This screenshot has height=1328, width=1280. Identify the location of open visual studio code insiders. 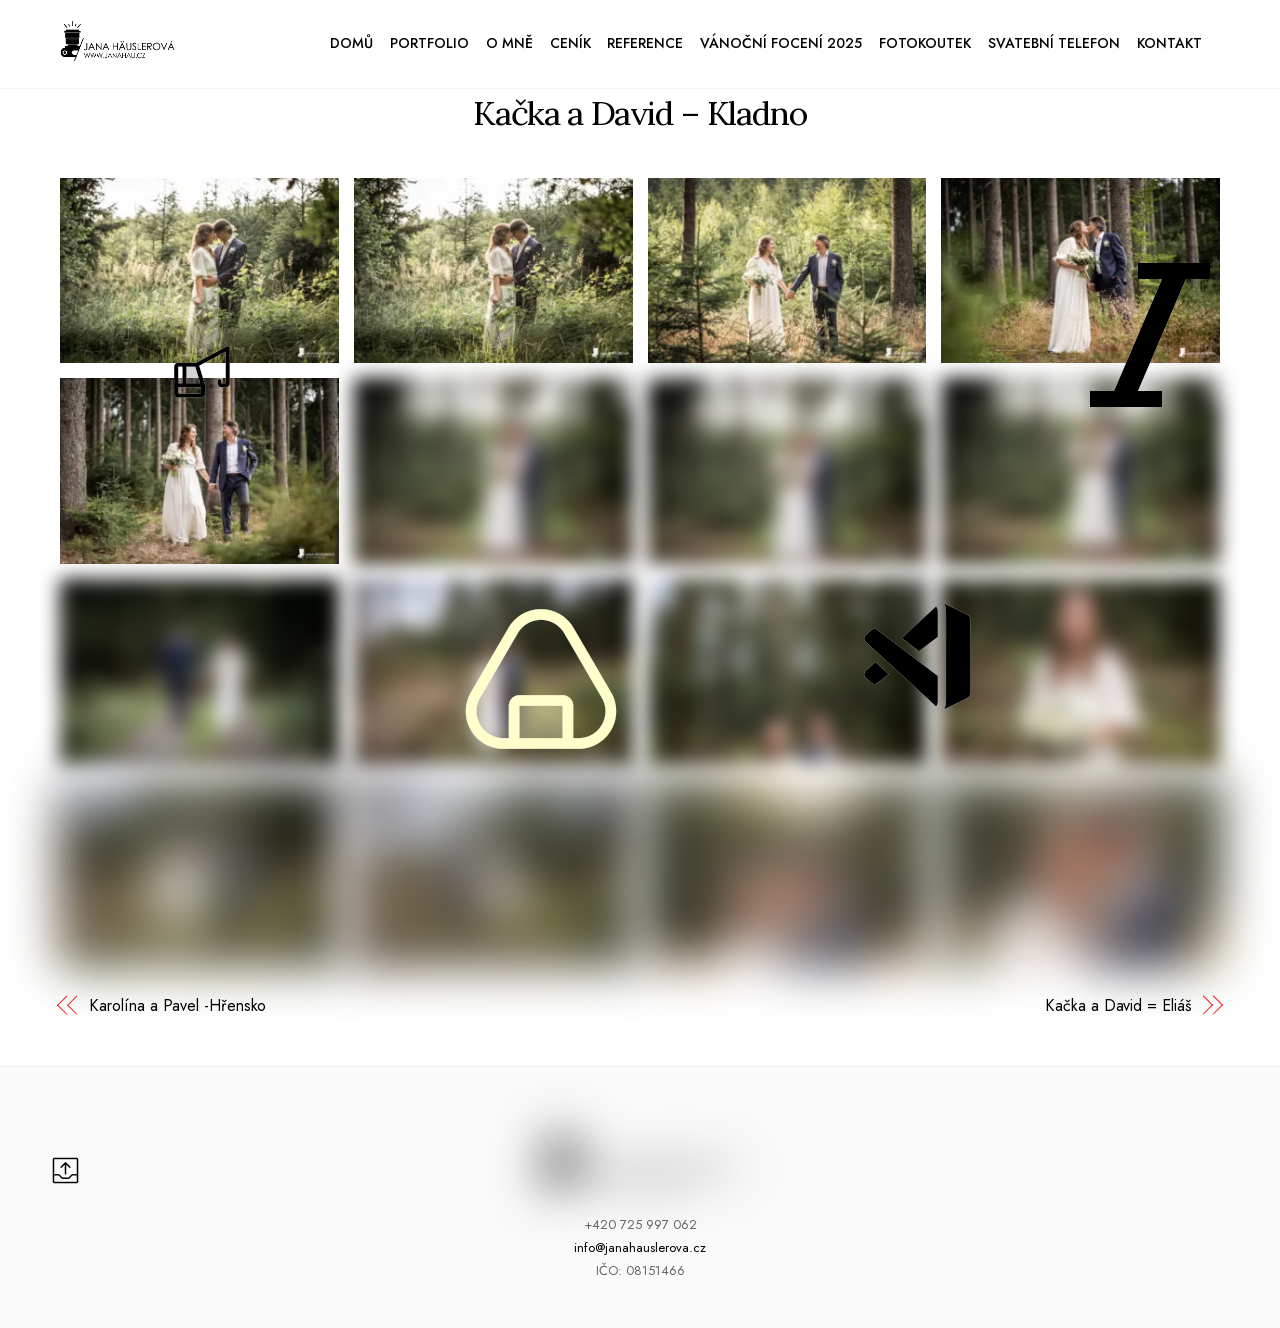
(921, 660).